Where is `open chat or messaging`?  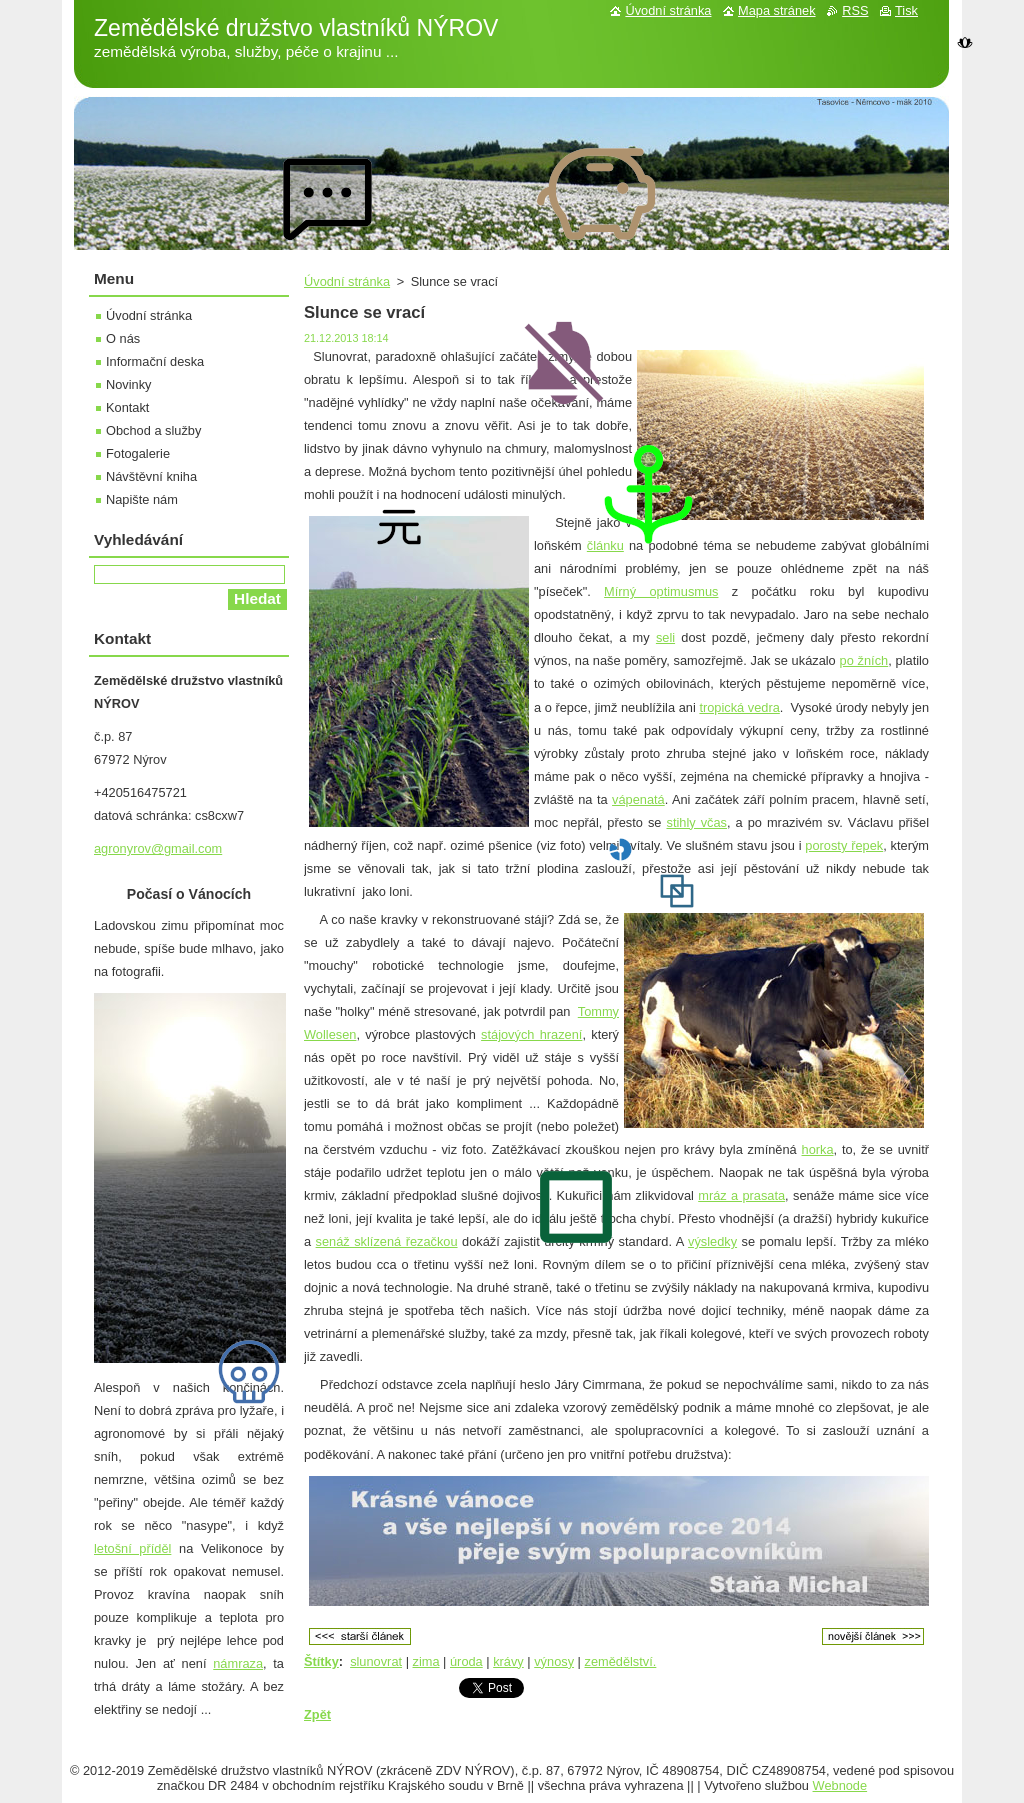
open chat or messaging is located at coordinates (327, 192).